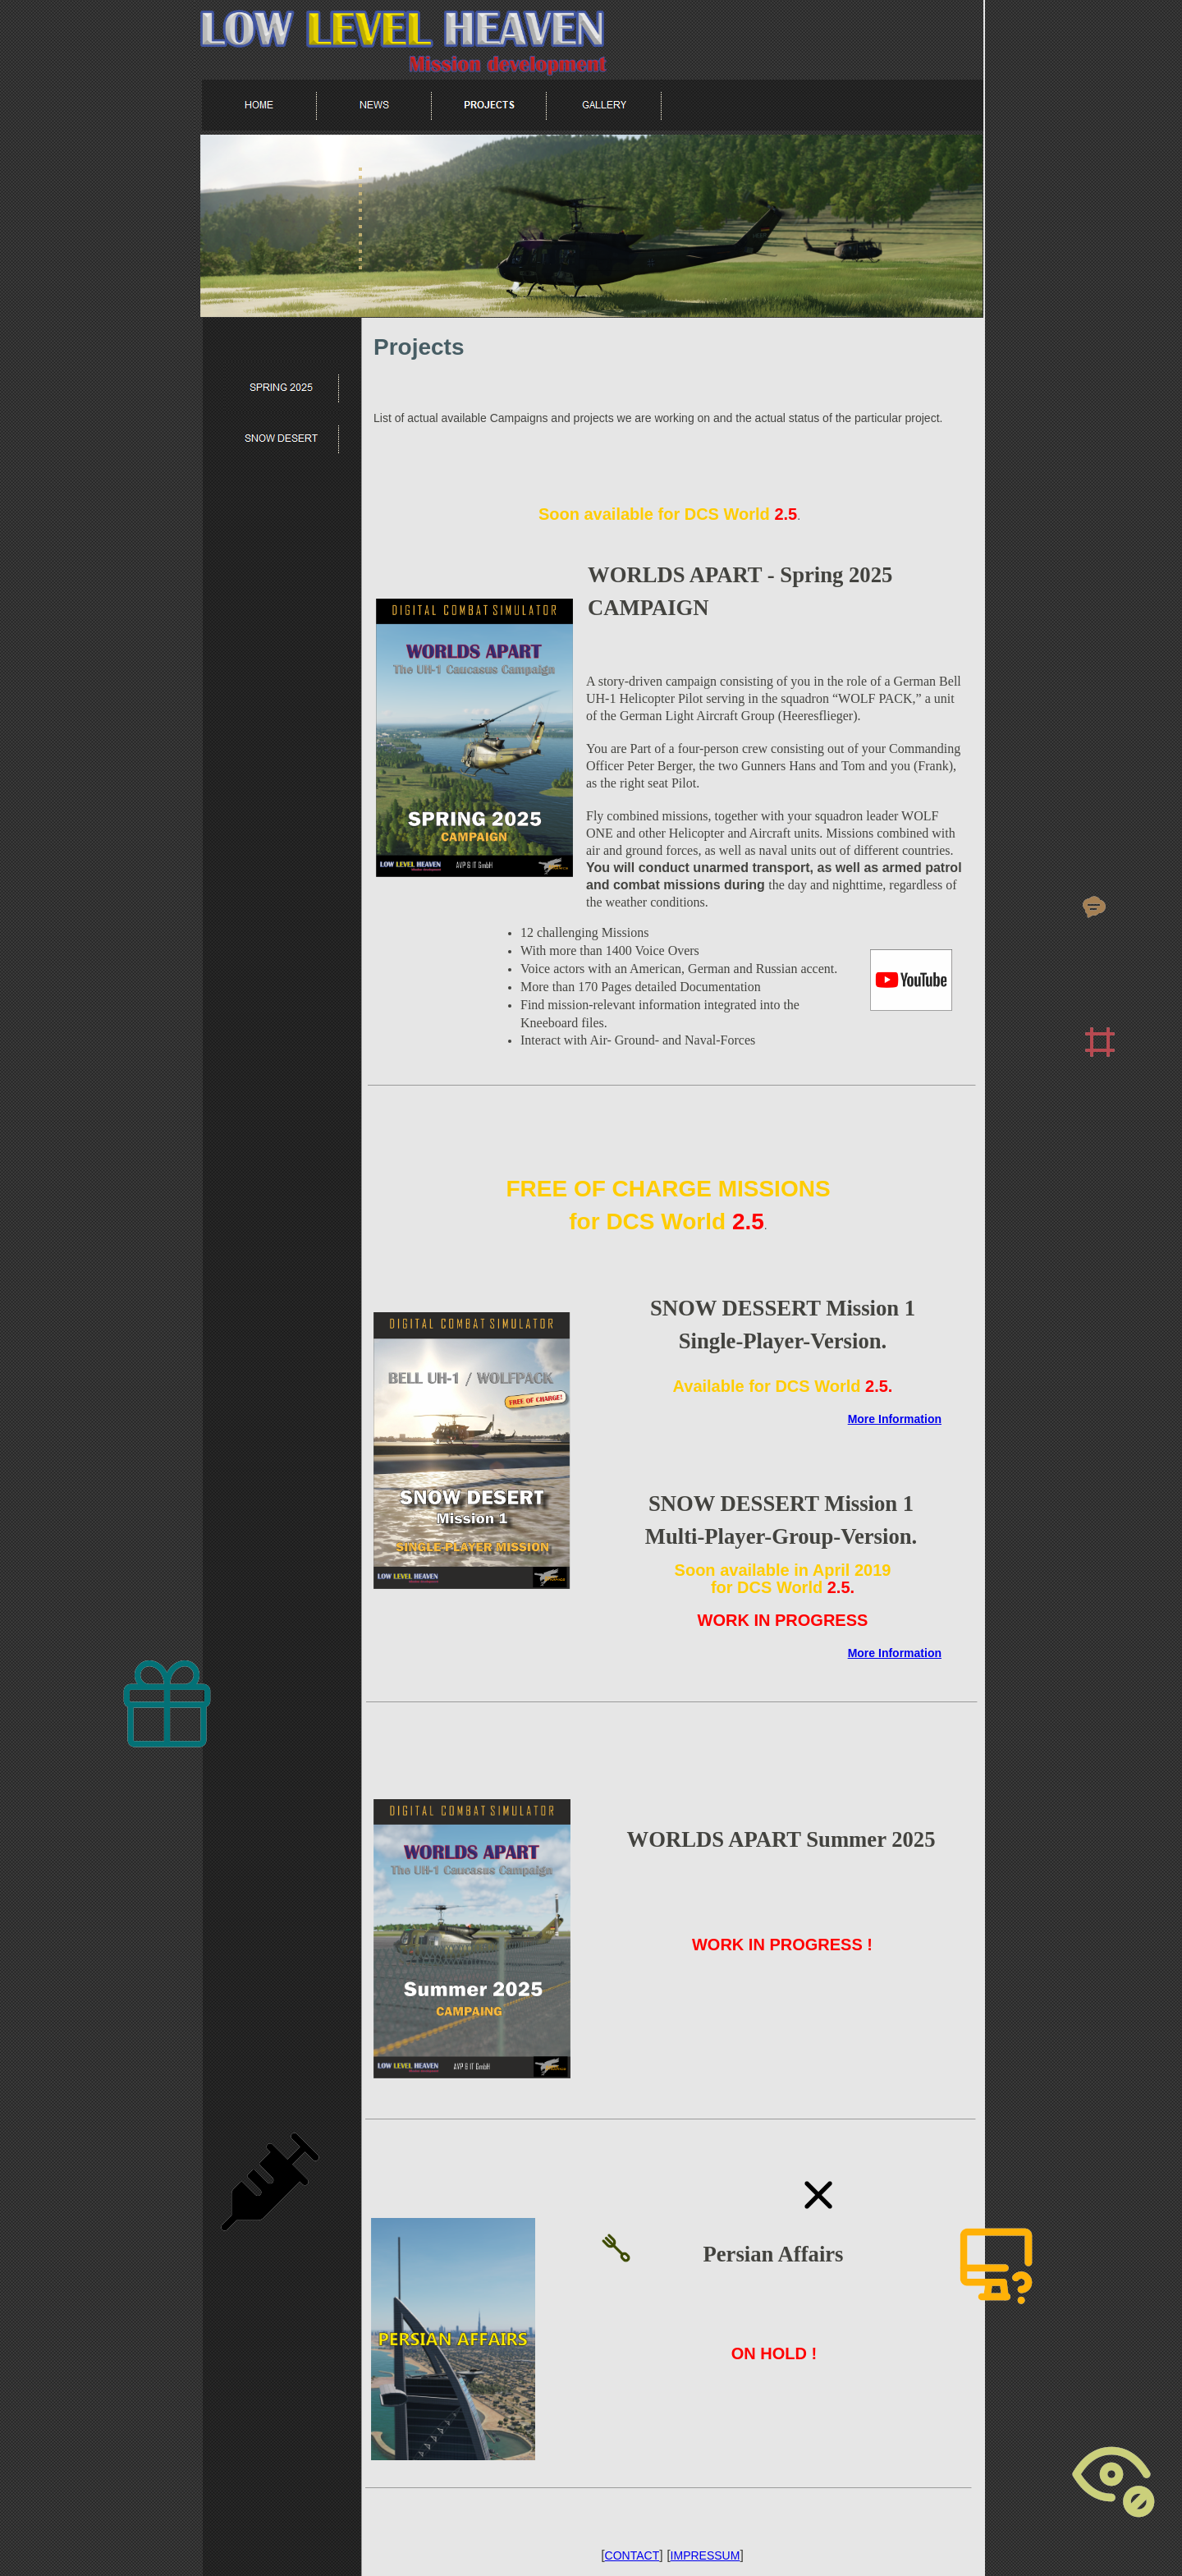 The image size is (1182, 2576). What do you see at coordinates (996, 2264) in the screenshot?
I see `get help or support for your desktop device` at bounding box center [996, 2264].